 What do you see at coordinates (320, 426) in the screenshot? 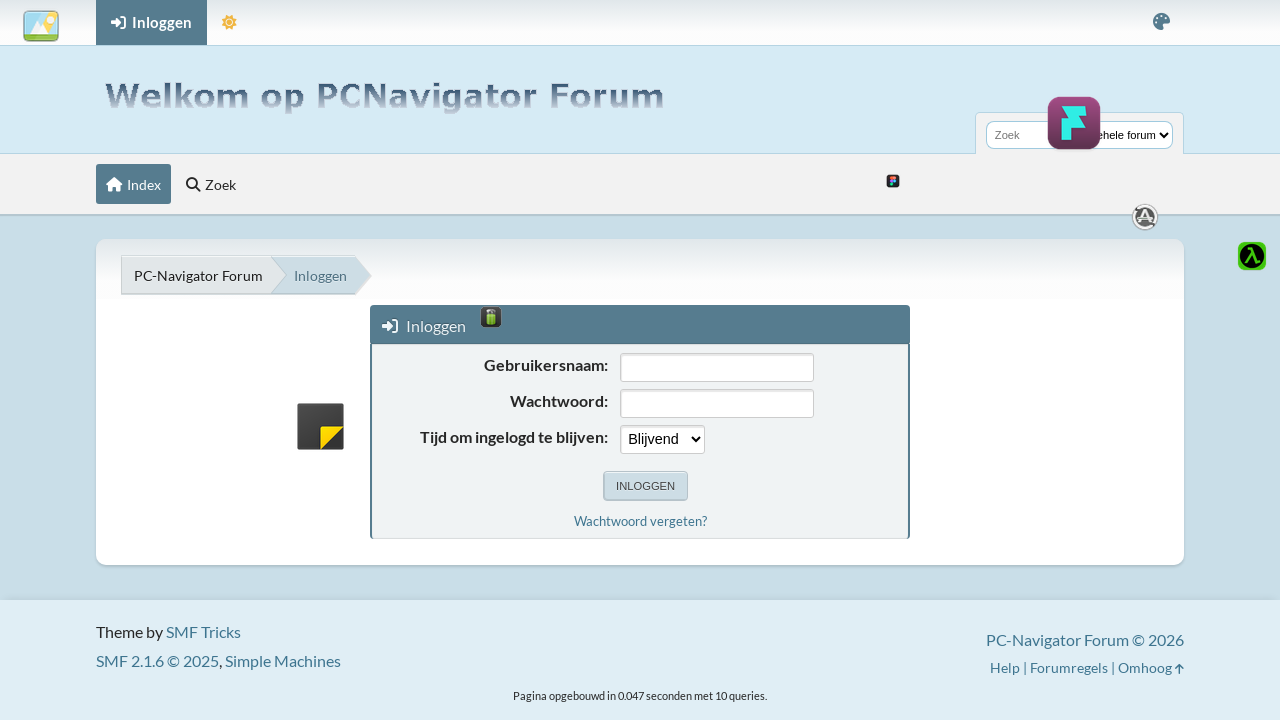
I see `open sticky notes app` at bounding box center [320, 426].